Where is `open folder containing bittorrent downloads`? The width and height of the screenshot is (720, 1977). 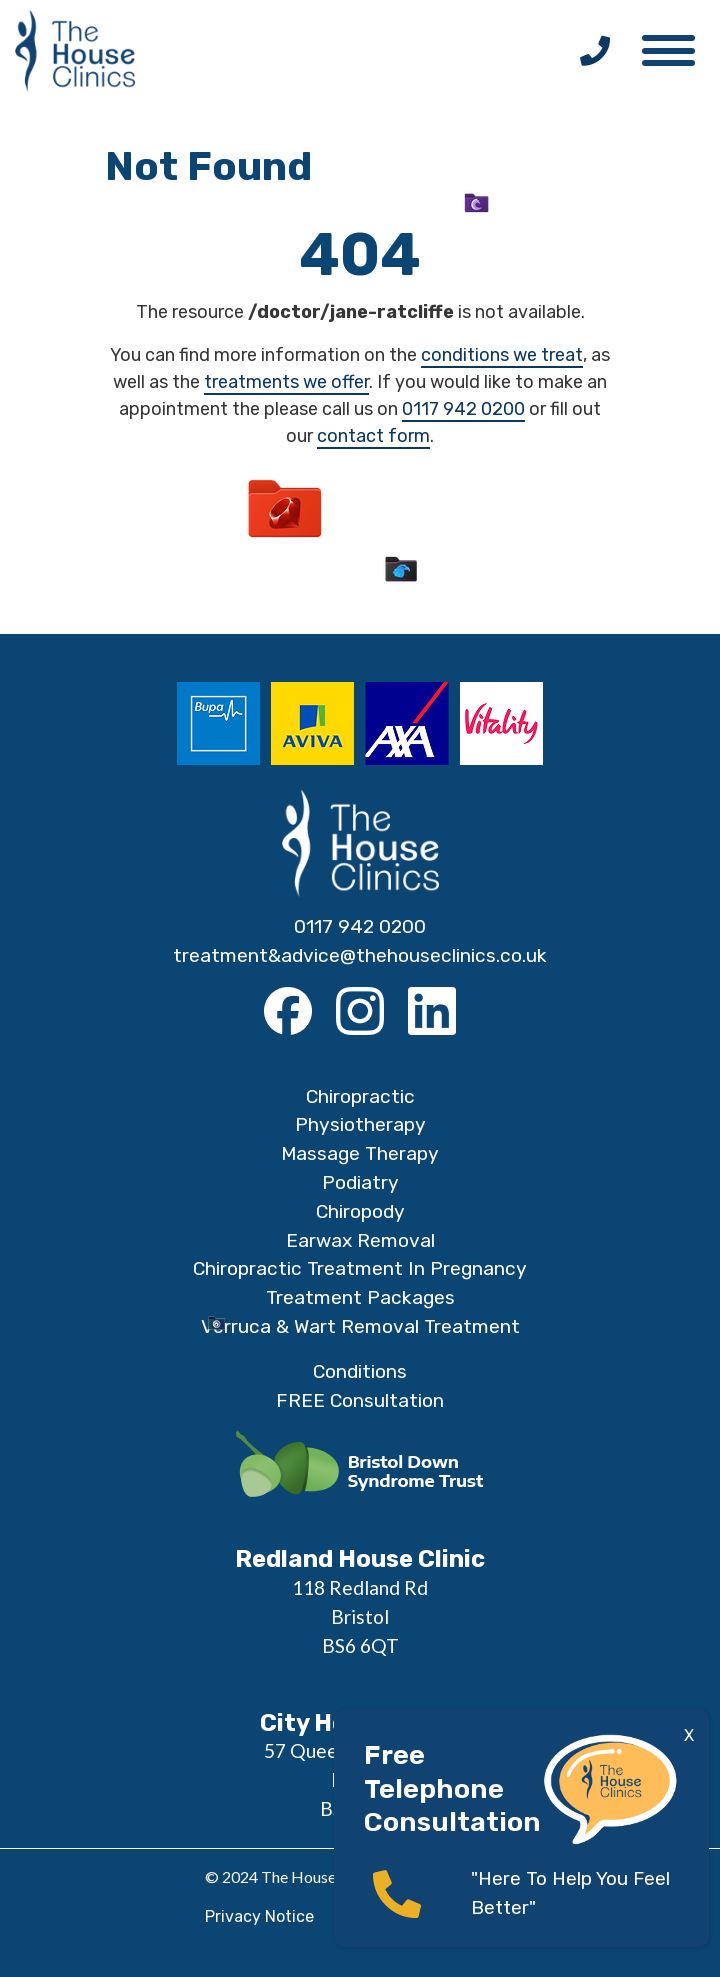
open folder containing bittorrent downloads is located at coordinates (476, 203).